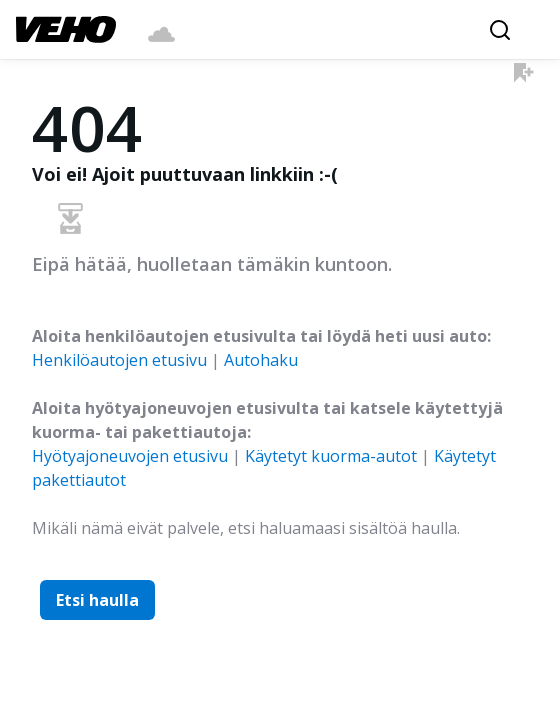 This screenshot has width=560, height=720. I want to click on add a new bookmark, so click(523, 75).